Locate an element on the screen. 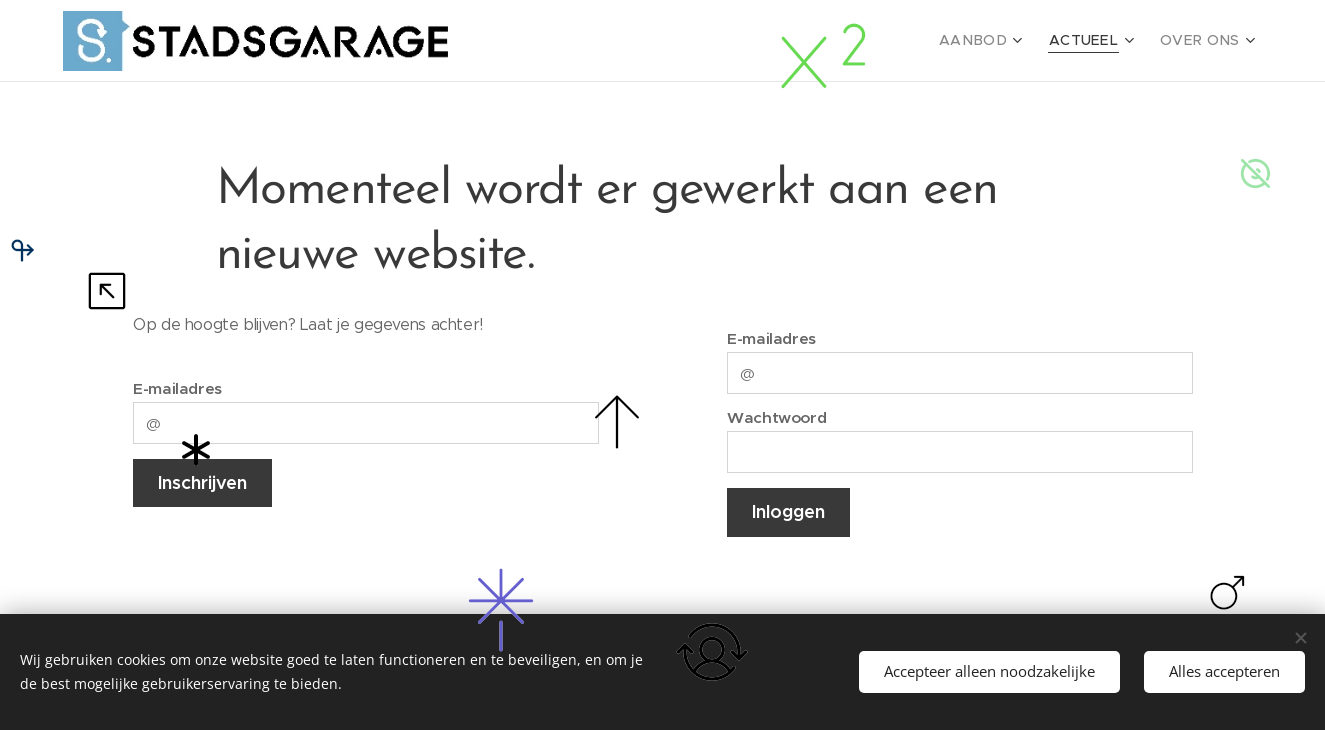 Image resolution: width=1325 pixels, height=730 pixels. switch between user accounts is located at coordinates (712, 652).